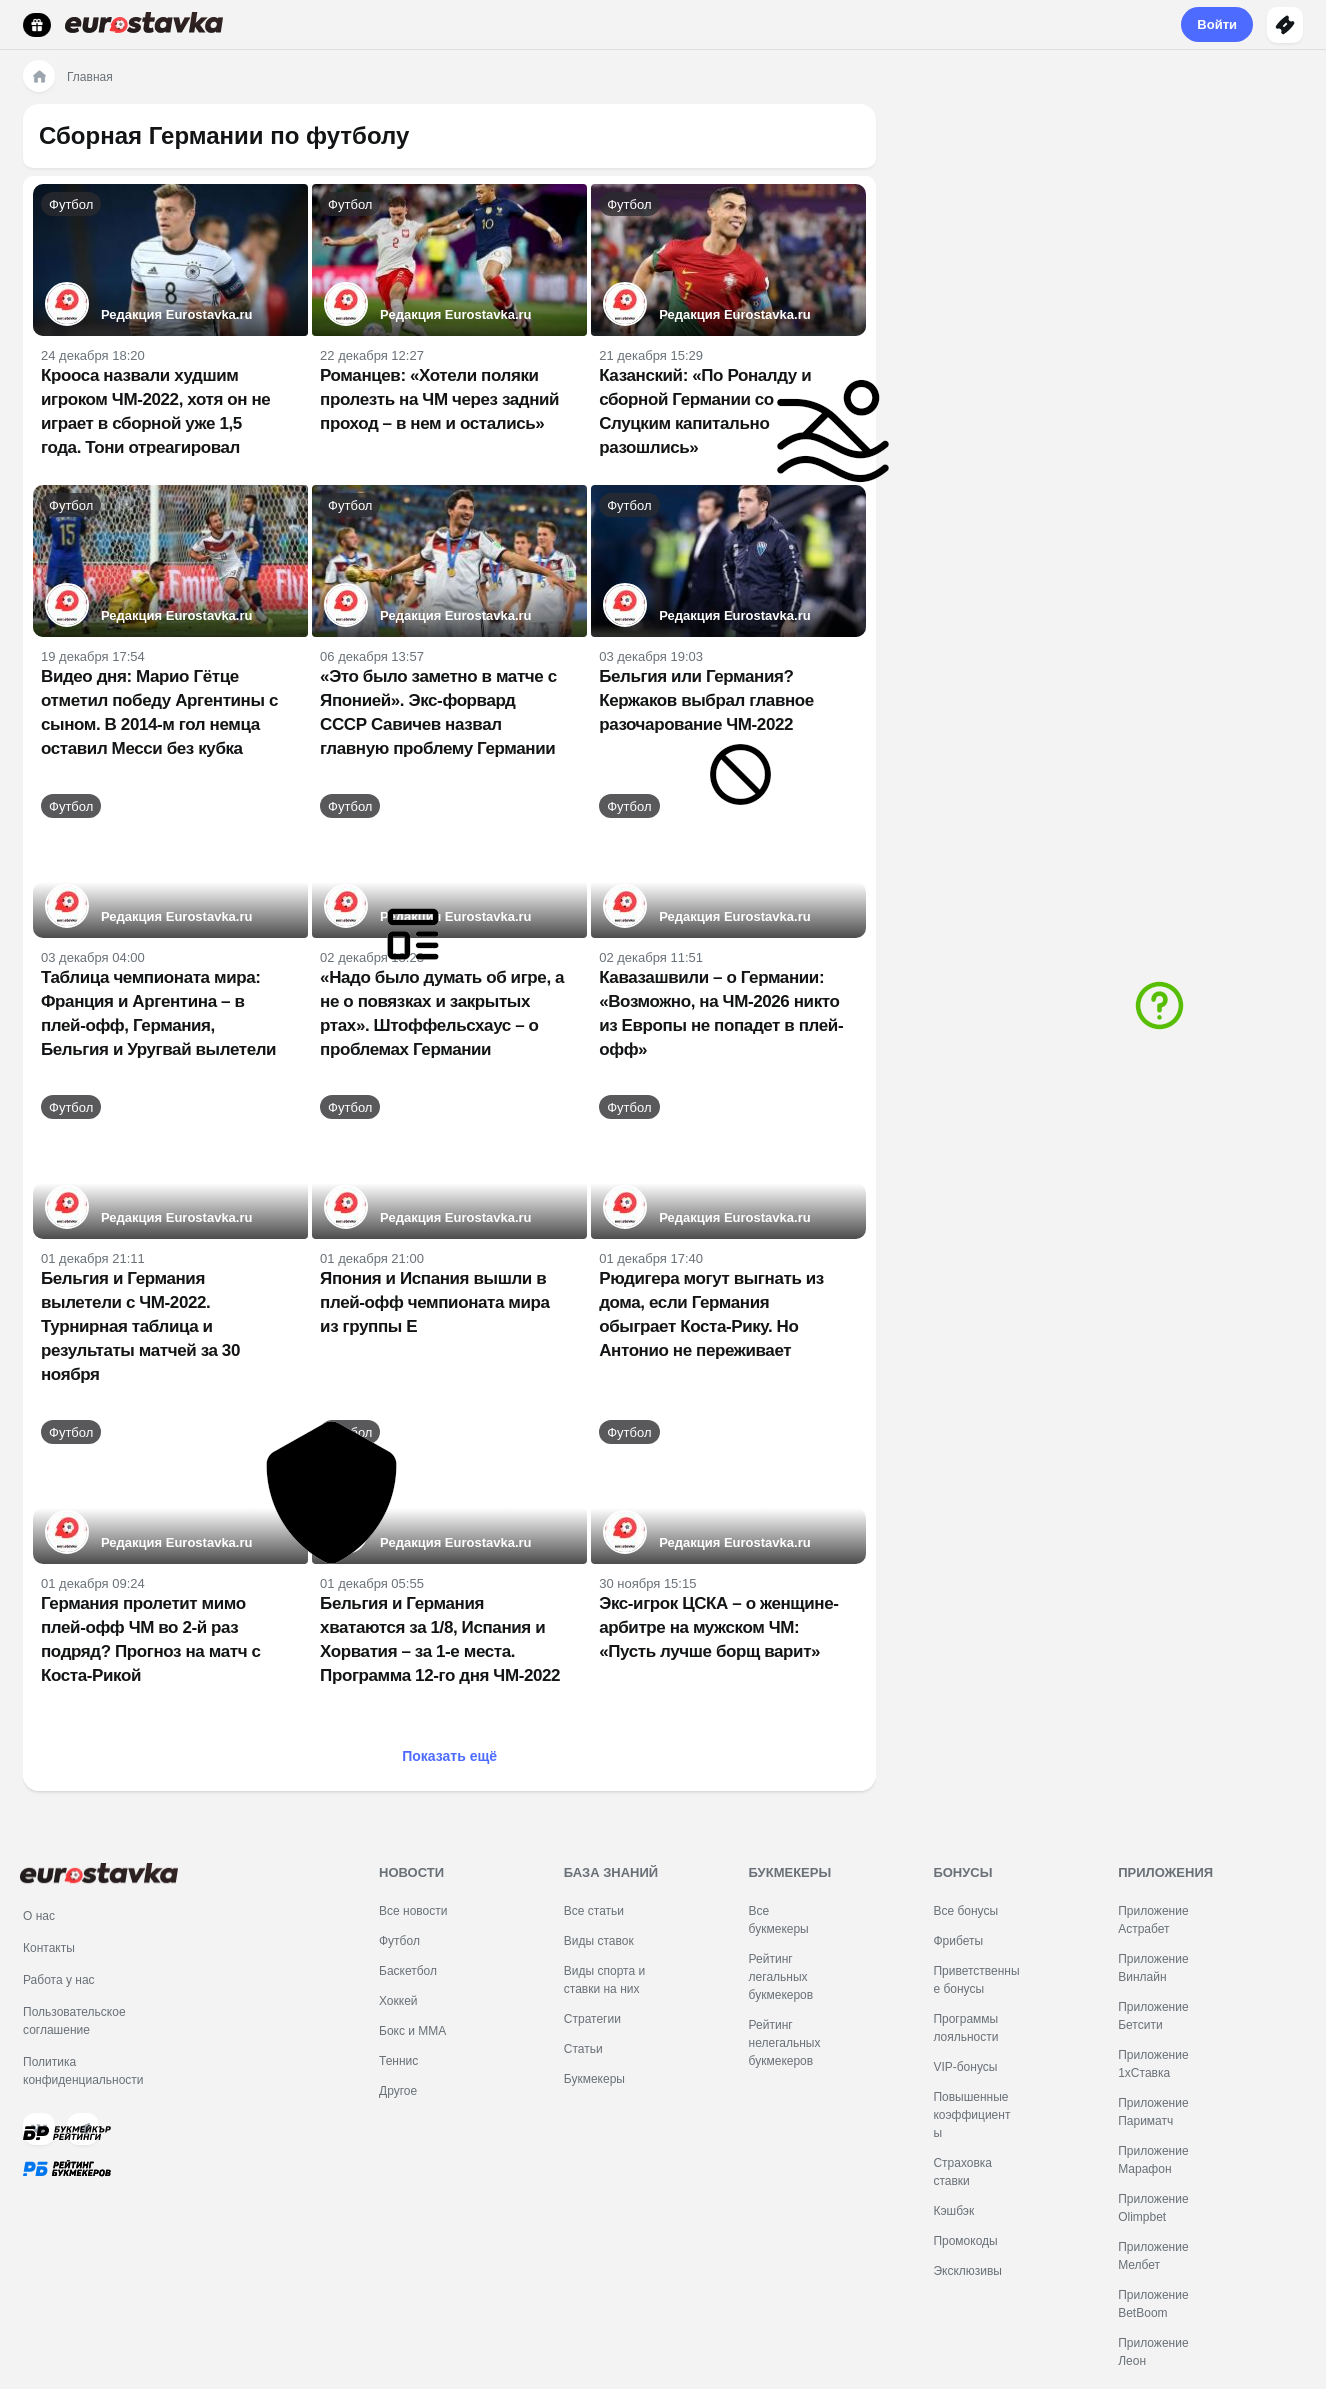 The image size is (1326, 2389). What do you see at coordinates (413, 934) in the screenshot?
I see `access page or document templates` at bounding box center [413, 934].